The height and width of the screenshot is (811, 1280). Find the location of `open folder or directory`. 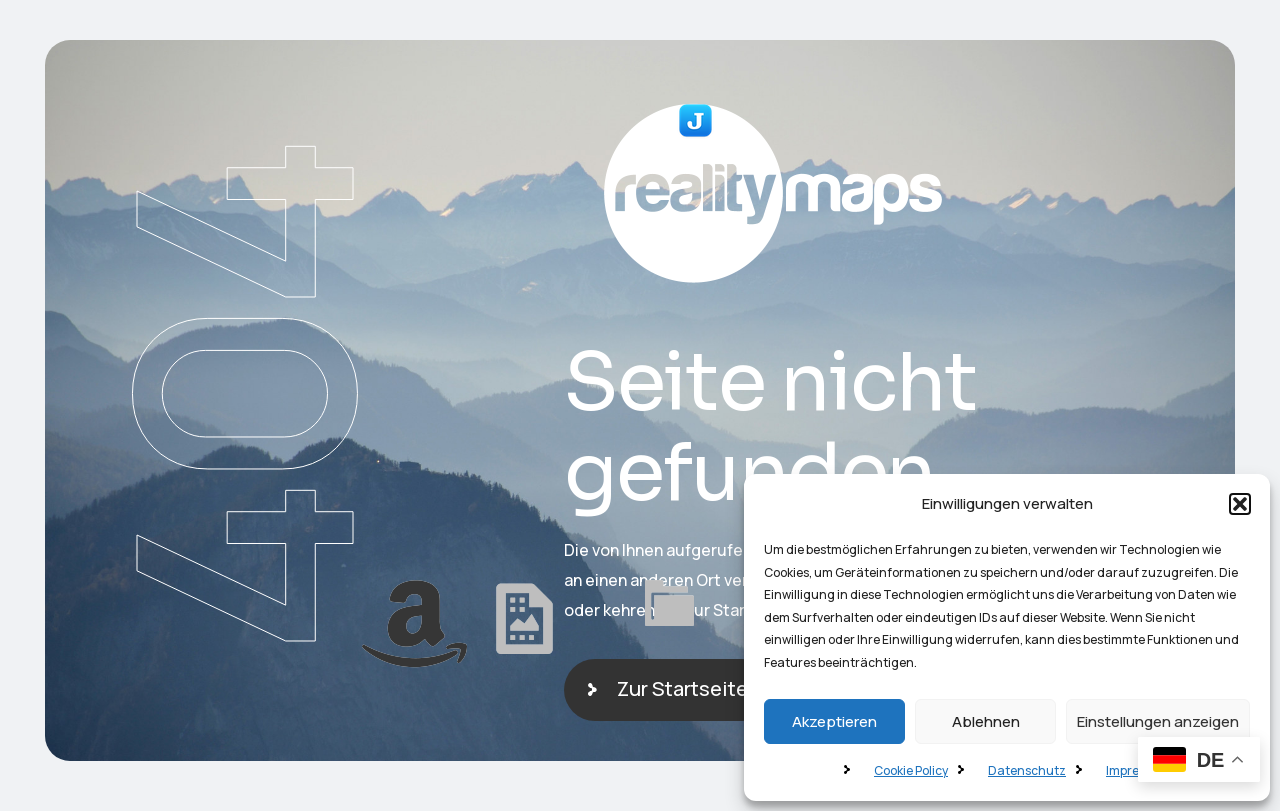

open folder or directory is located at coordinates (669, 601).